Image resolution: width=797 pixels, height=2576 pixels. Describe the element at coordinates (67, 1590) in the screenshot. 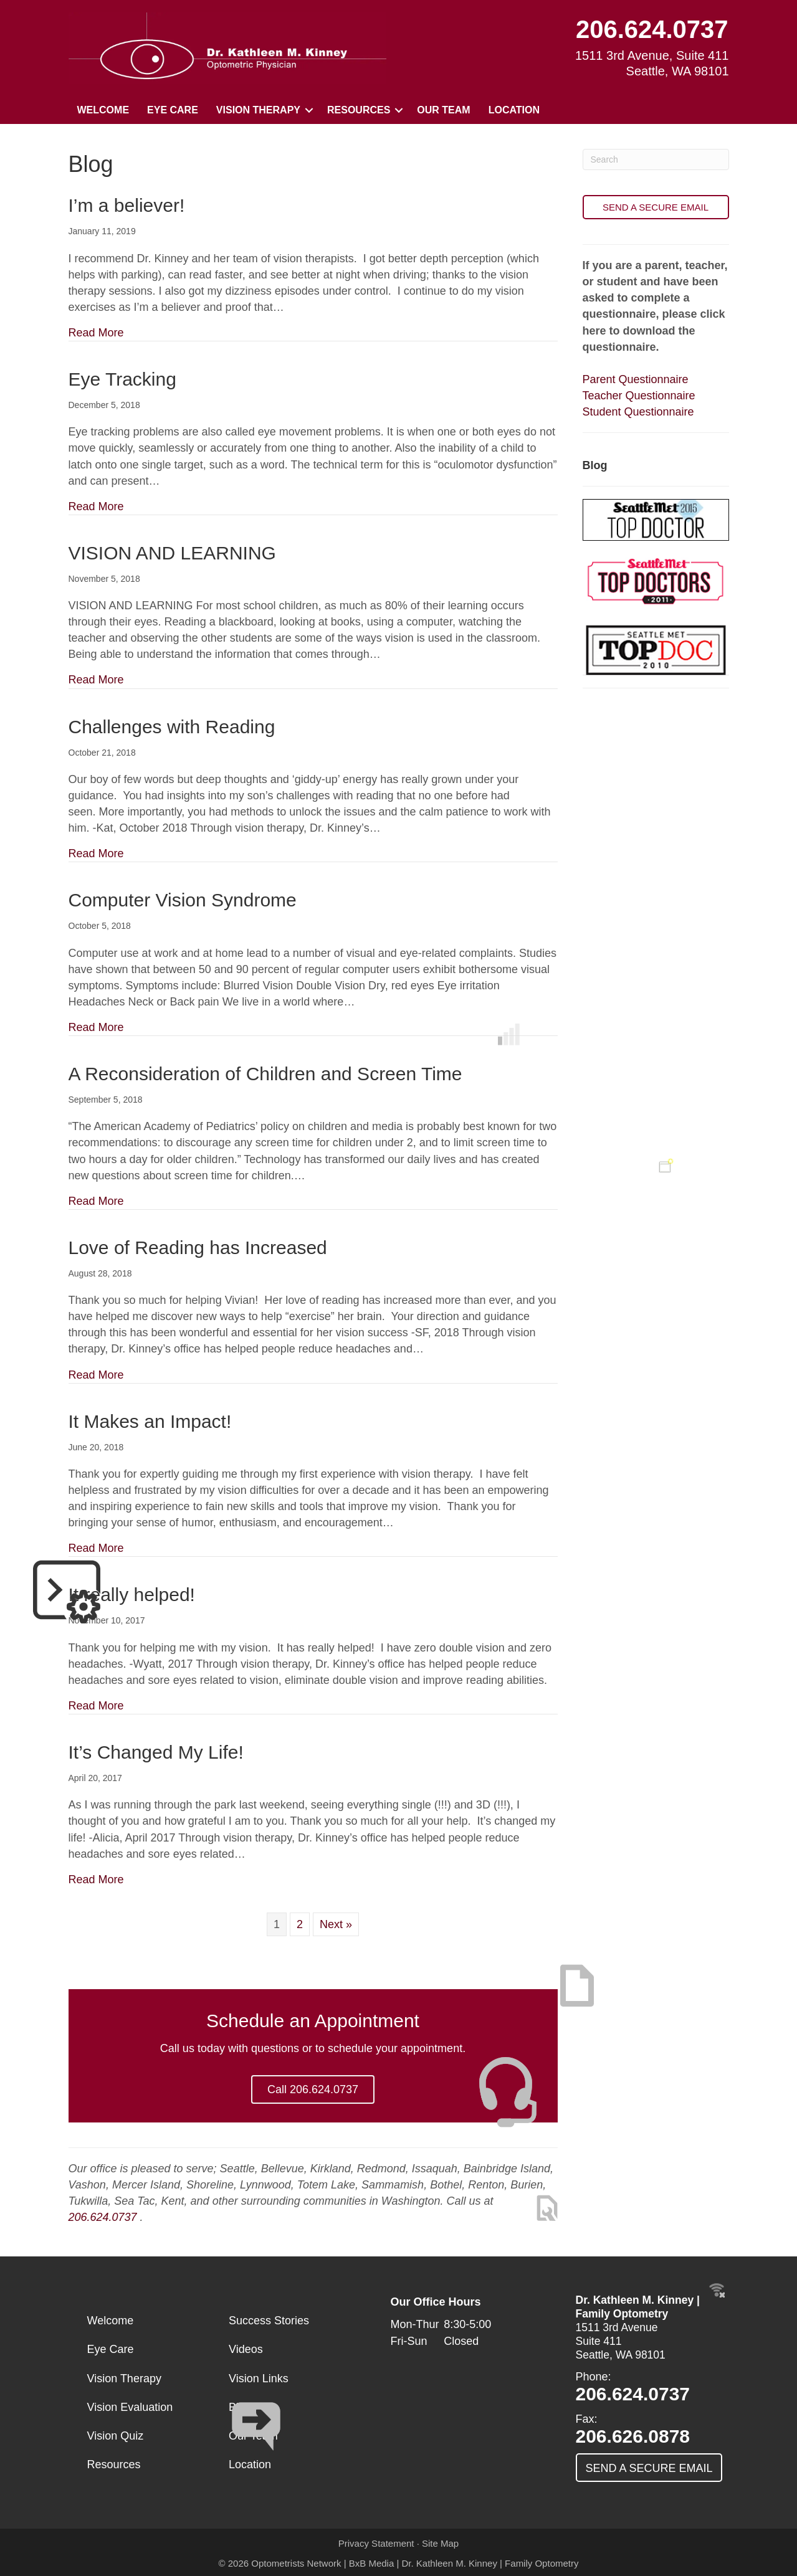

I see `open terminal preferences` at that location.